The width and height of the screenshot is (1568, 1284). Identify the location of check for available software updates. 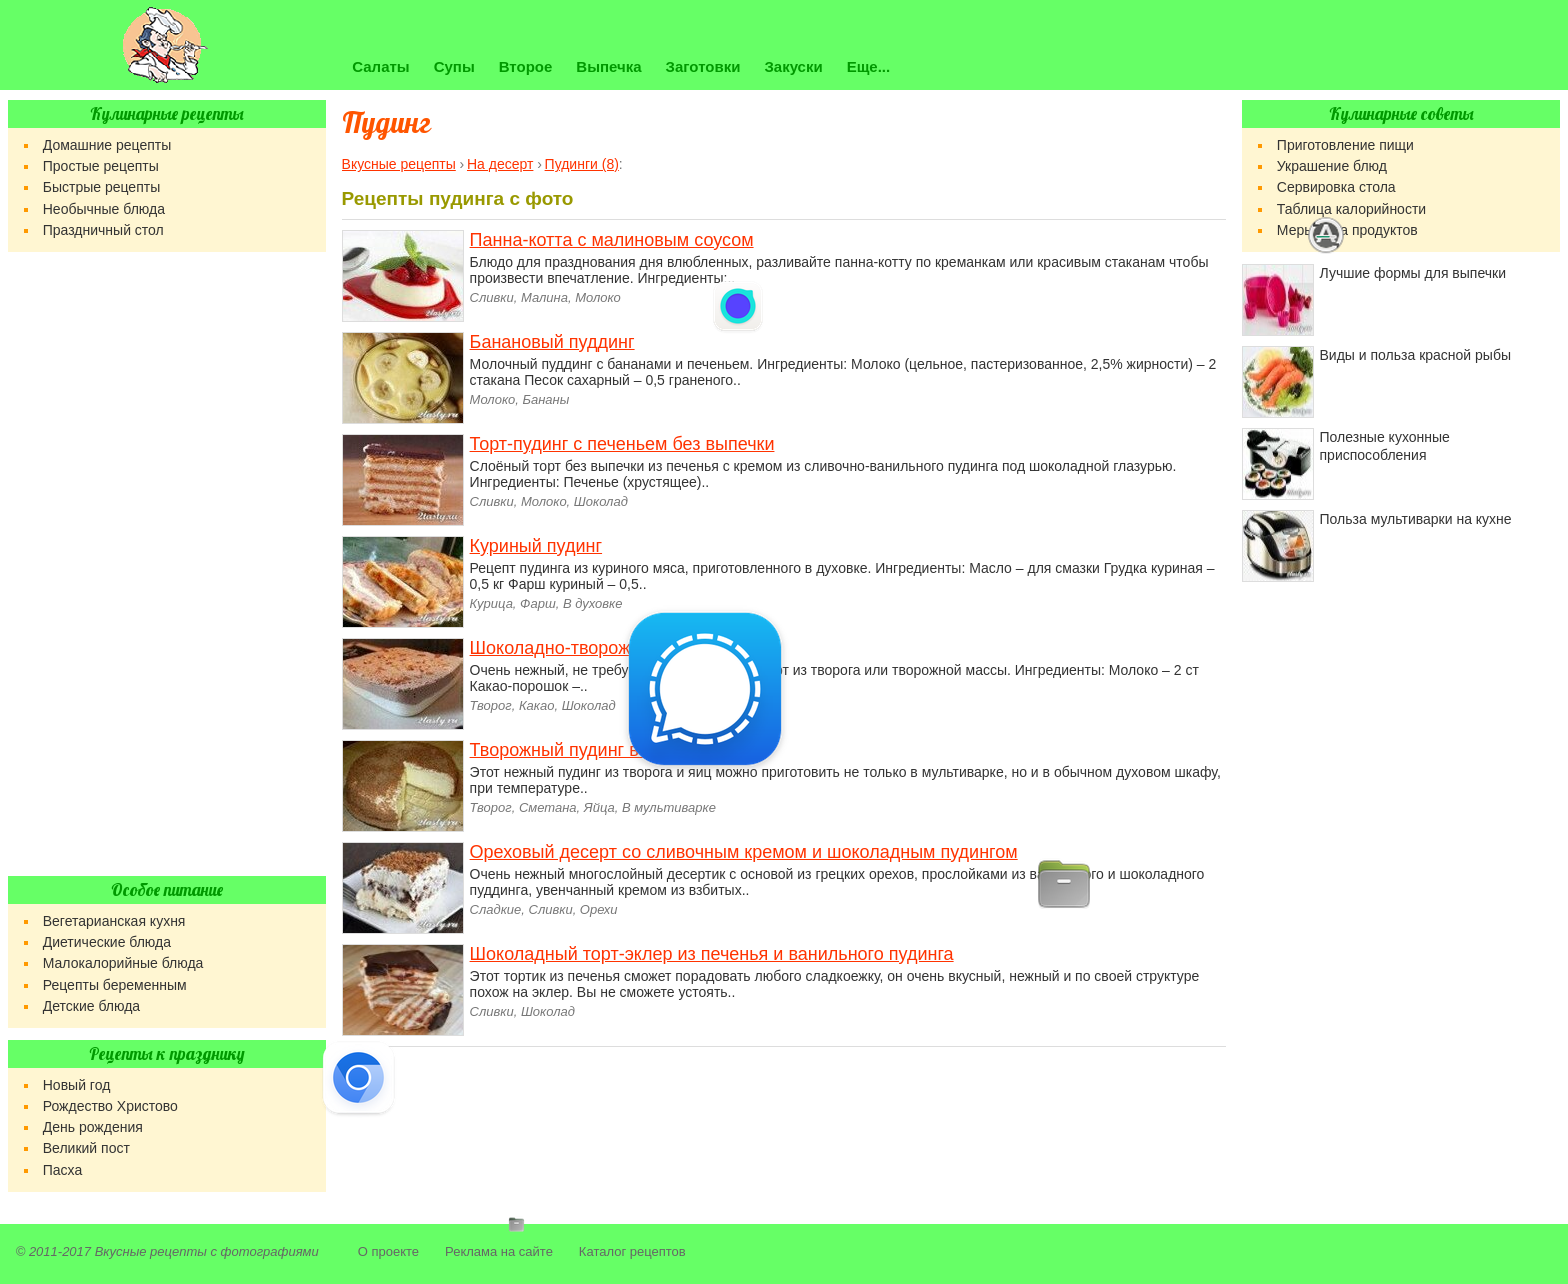
(1326, 235).